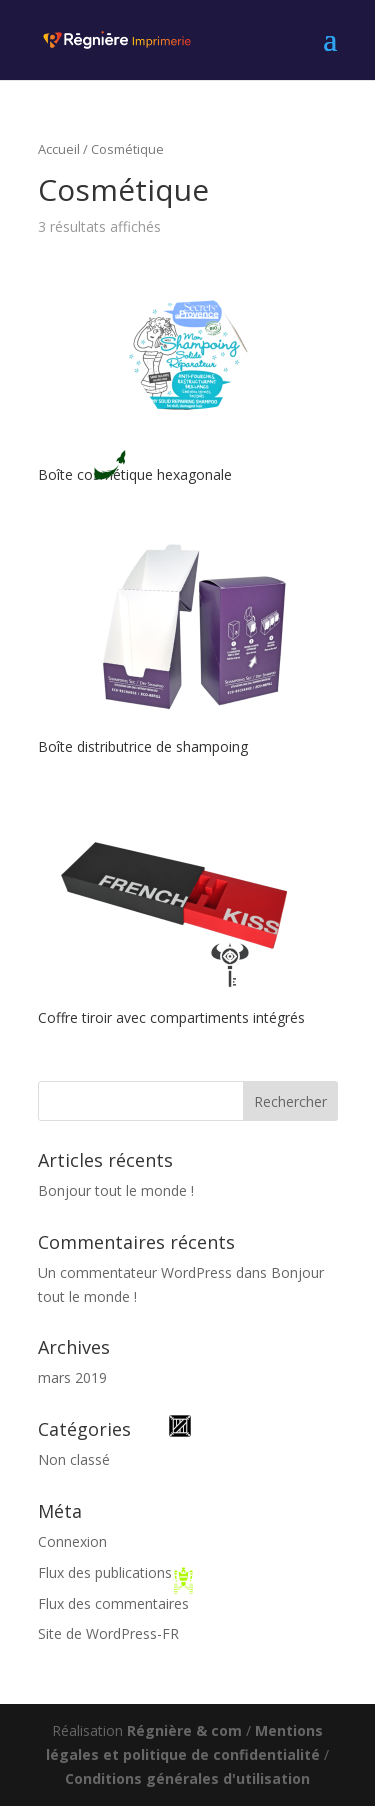 The height and width of the screenshot is (1806, 375). I want to click on access robot or drone controls, so click(183, 1580).